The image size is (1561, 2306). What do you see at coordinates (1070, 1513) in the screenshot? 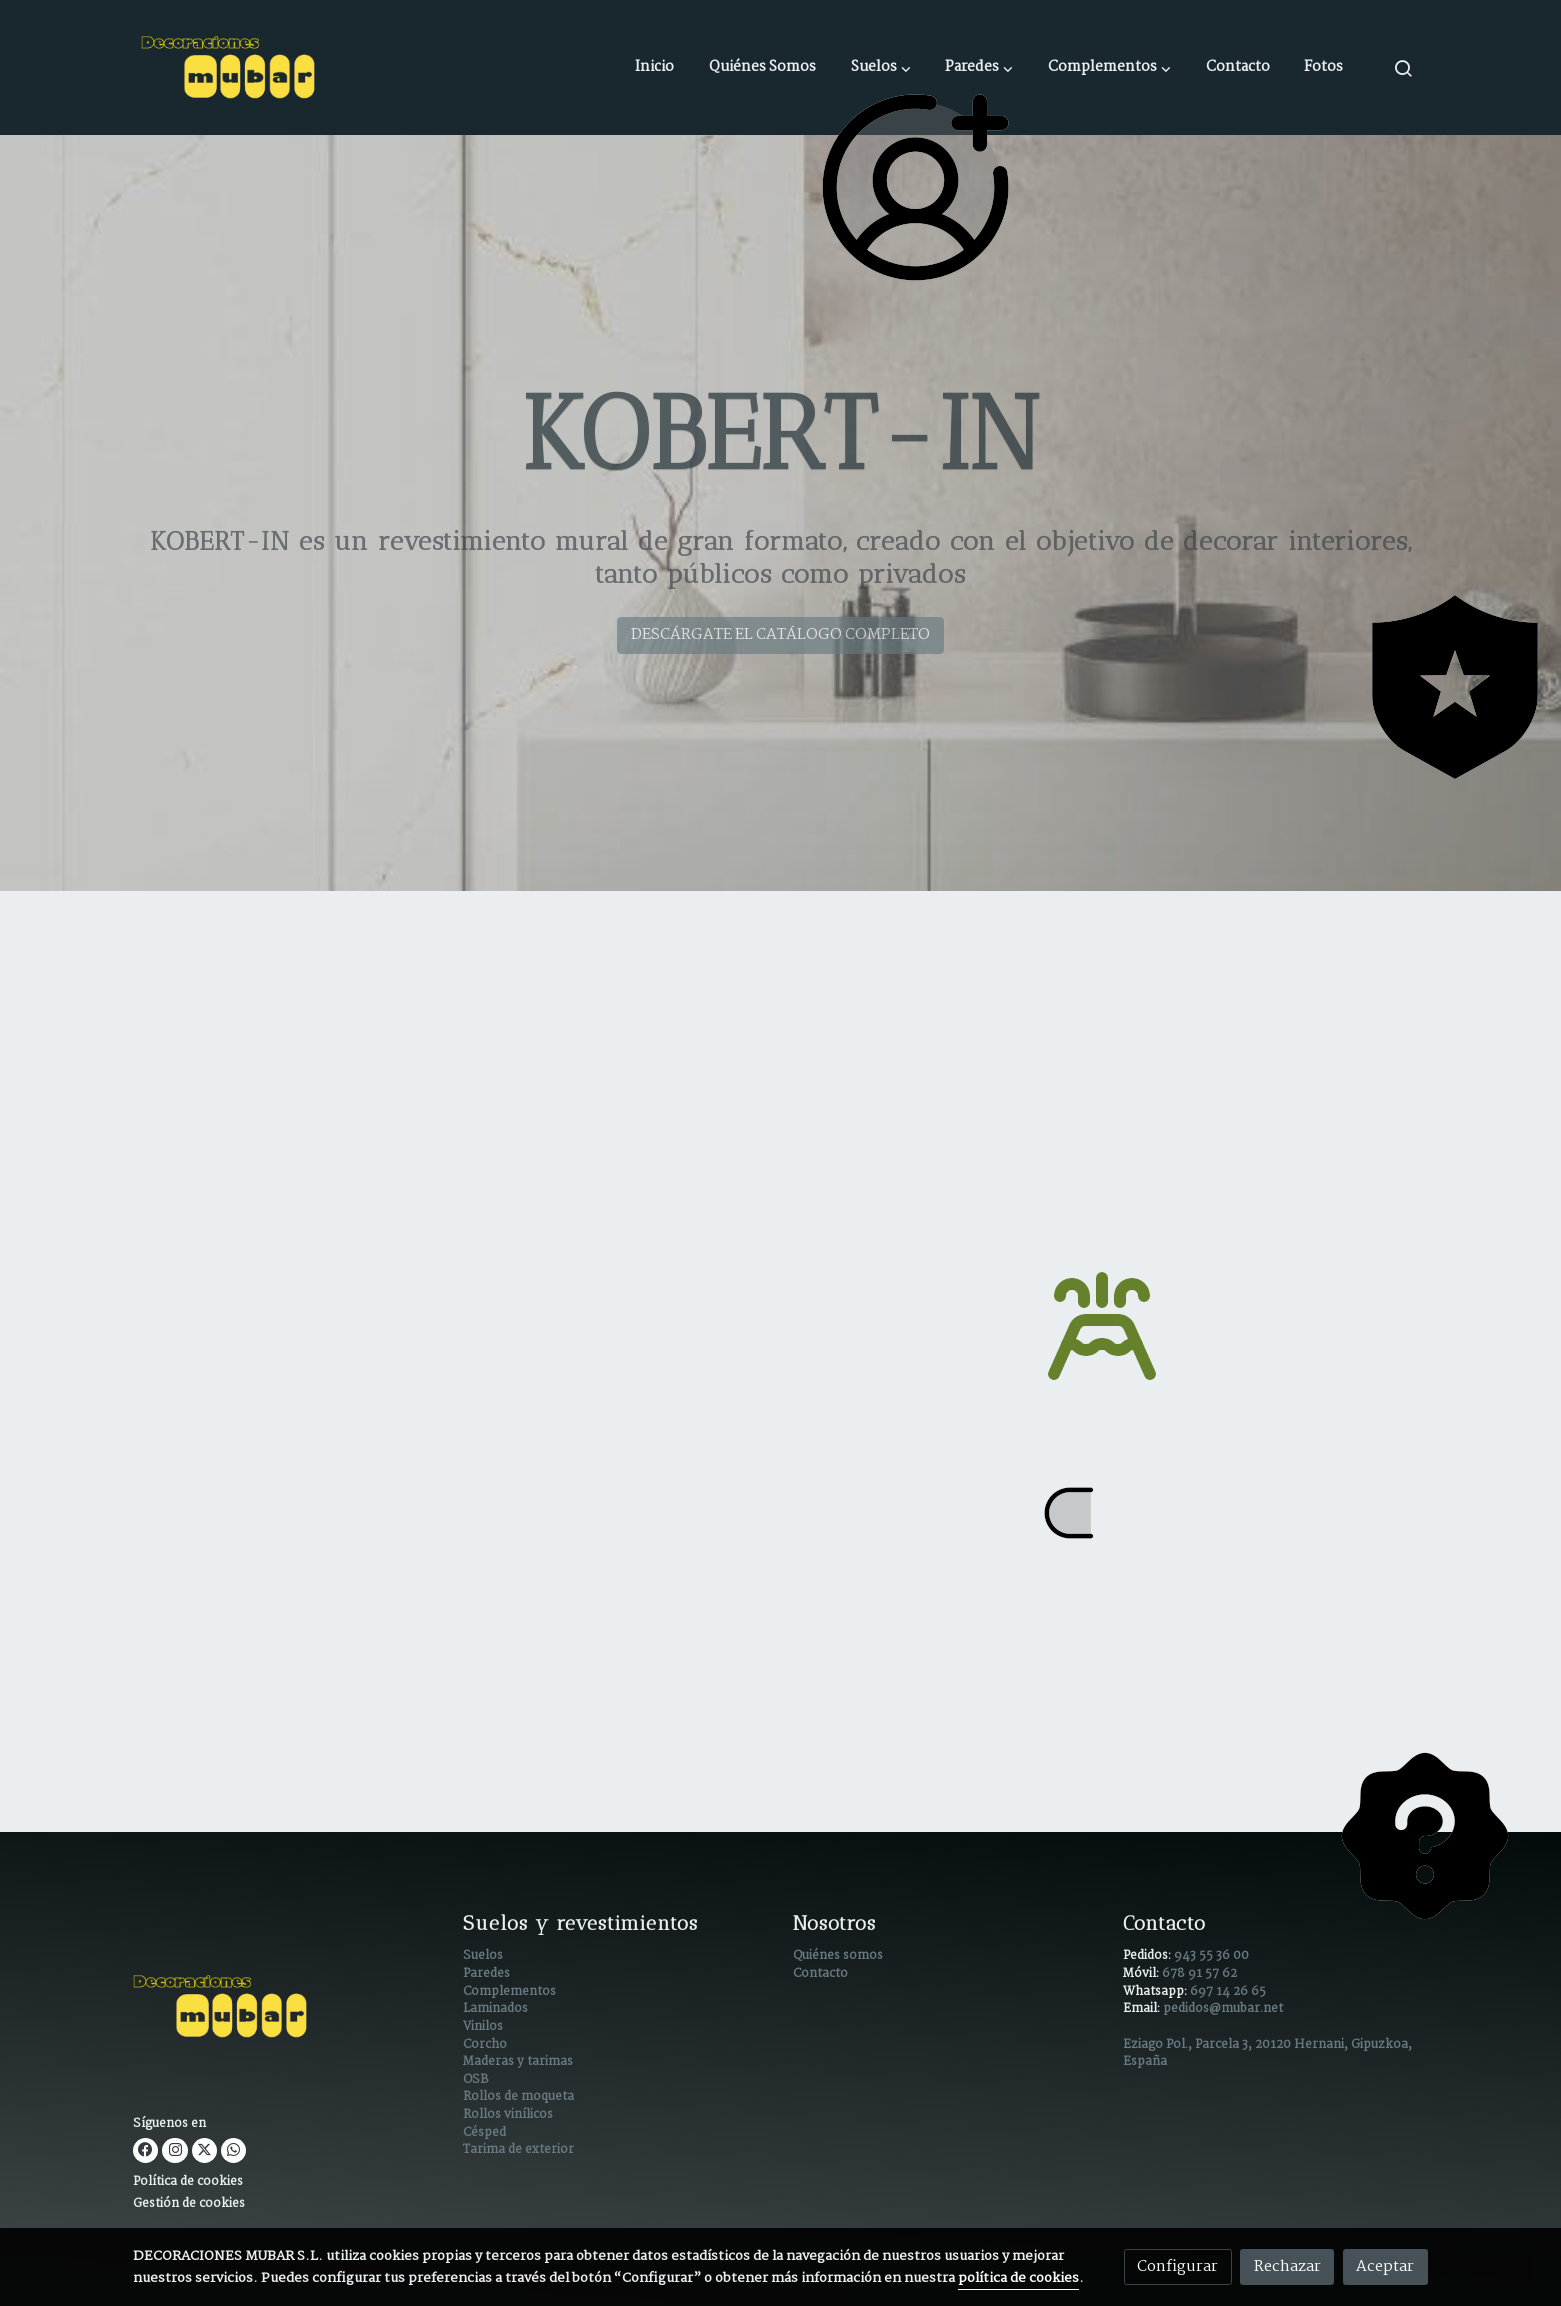
I see `indicates a proper subset relationship in mathematical notation` at bounding box center [1070, 1513].